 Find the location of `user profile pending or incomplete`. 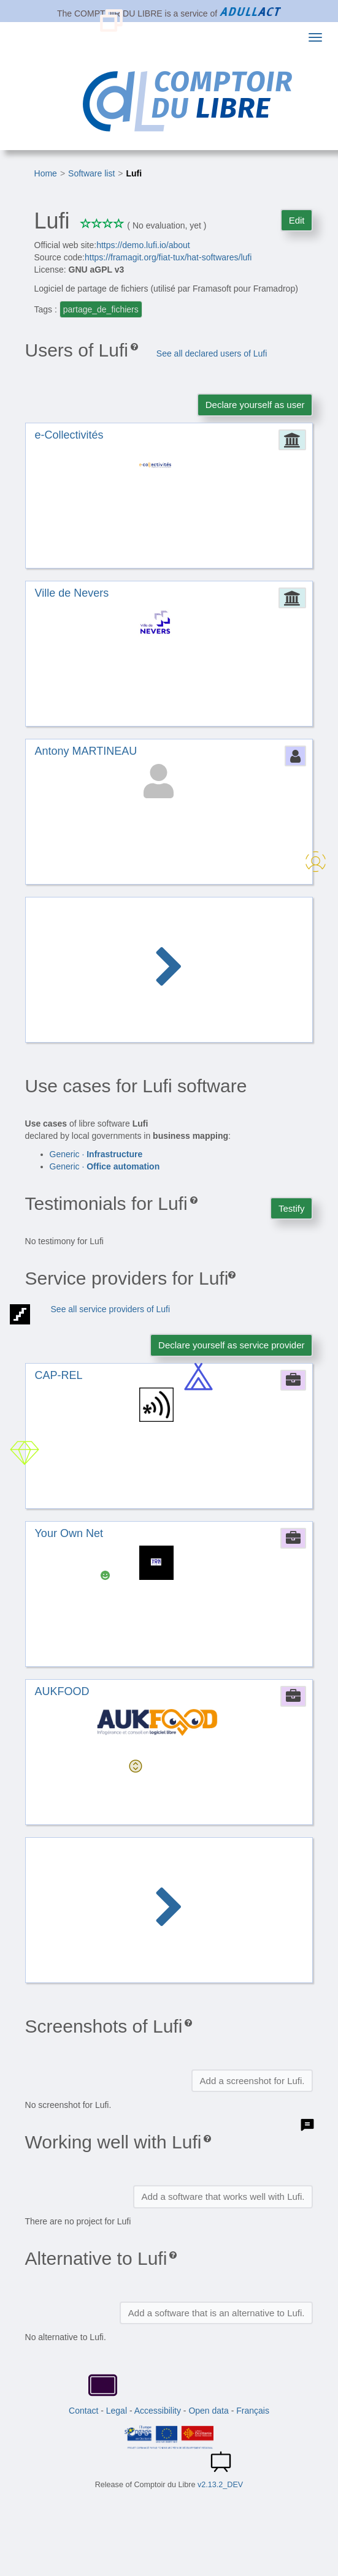

user profile pending or incomplete is located at coordinates (315, 861).